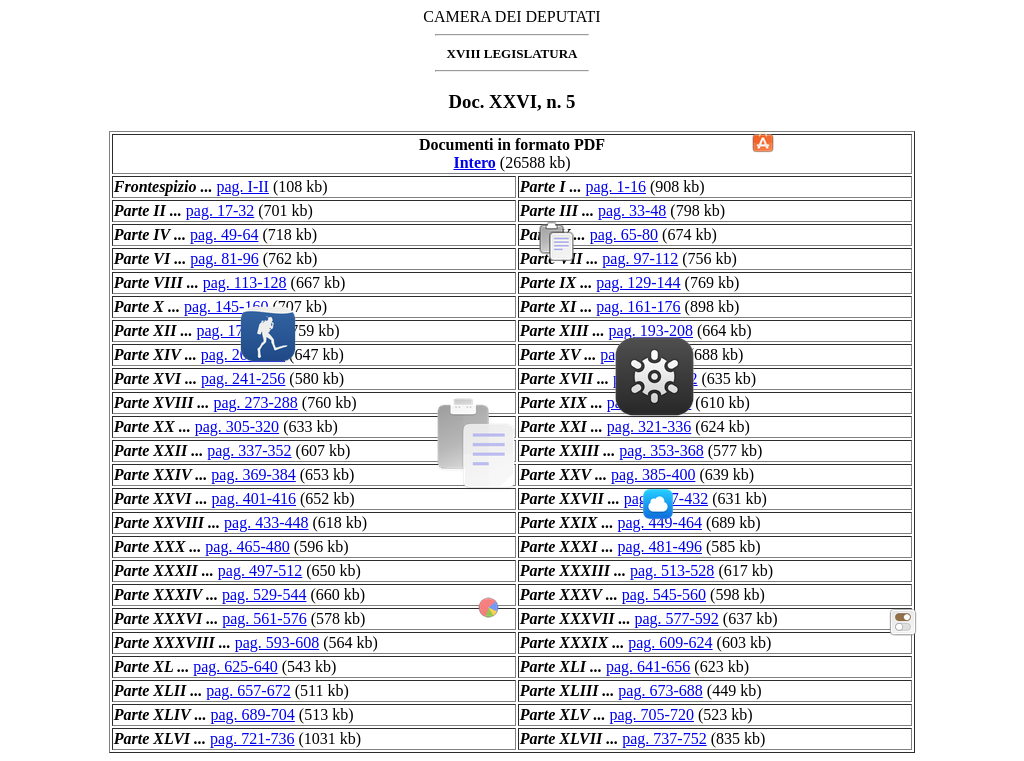 This screenshot has width=1024, height=761. I want to click on open disk usage analyzer app, so click(488, 607).